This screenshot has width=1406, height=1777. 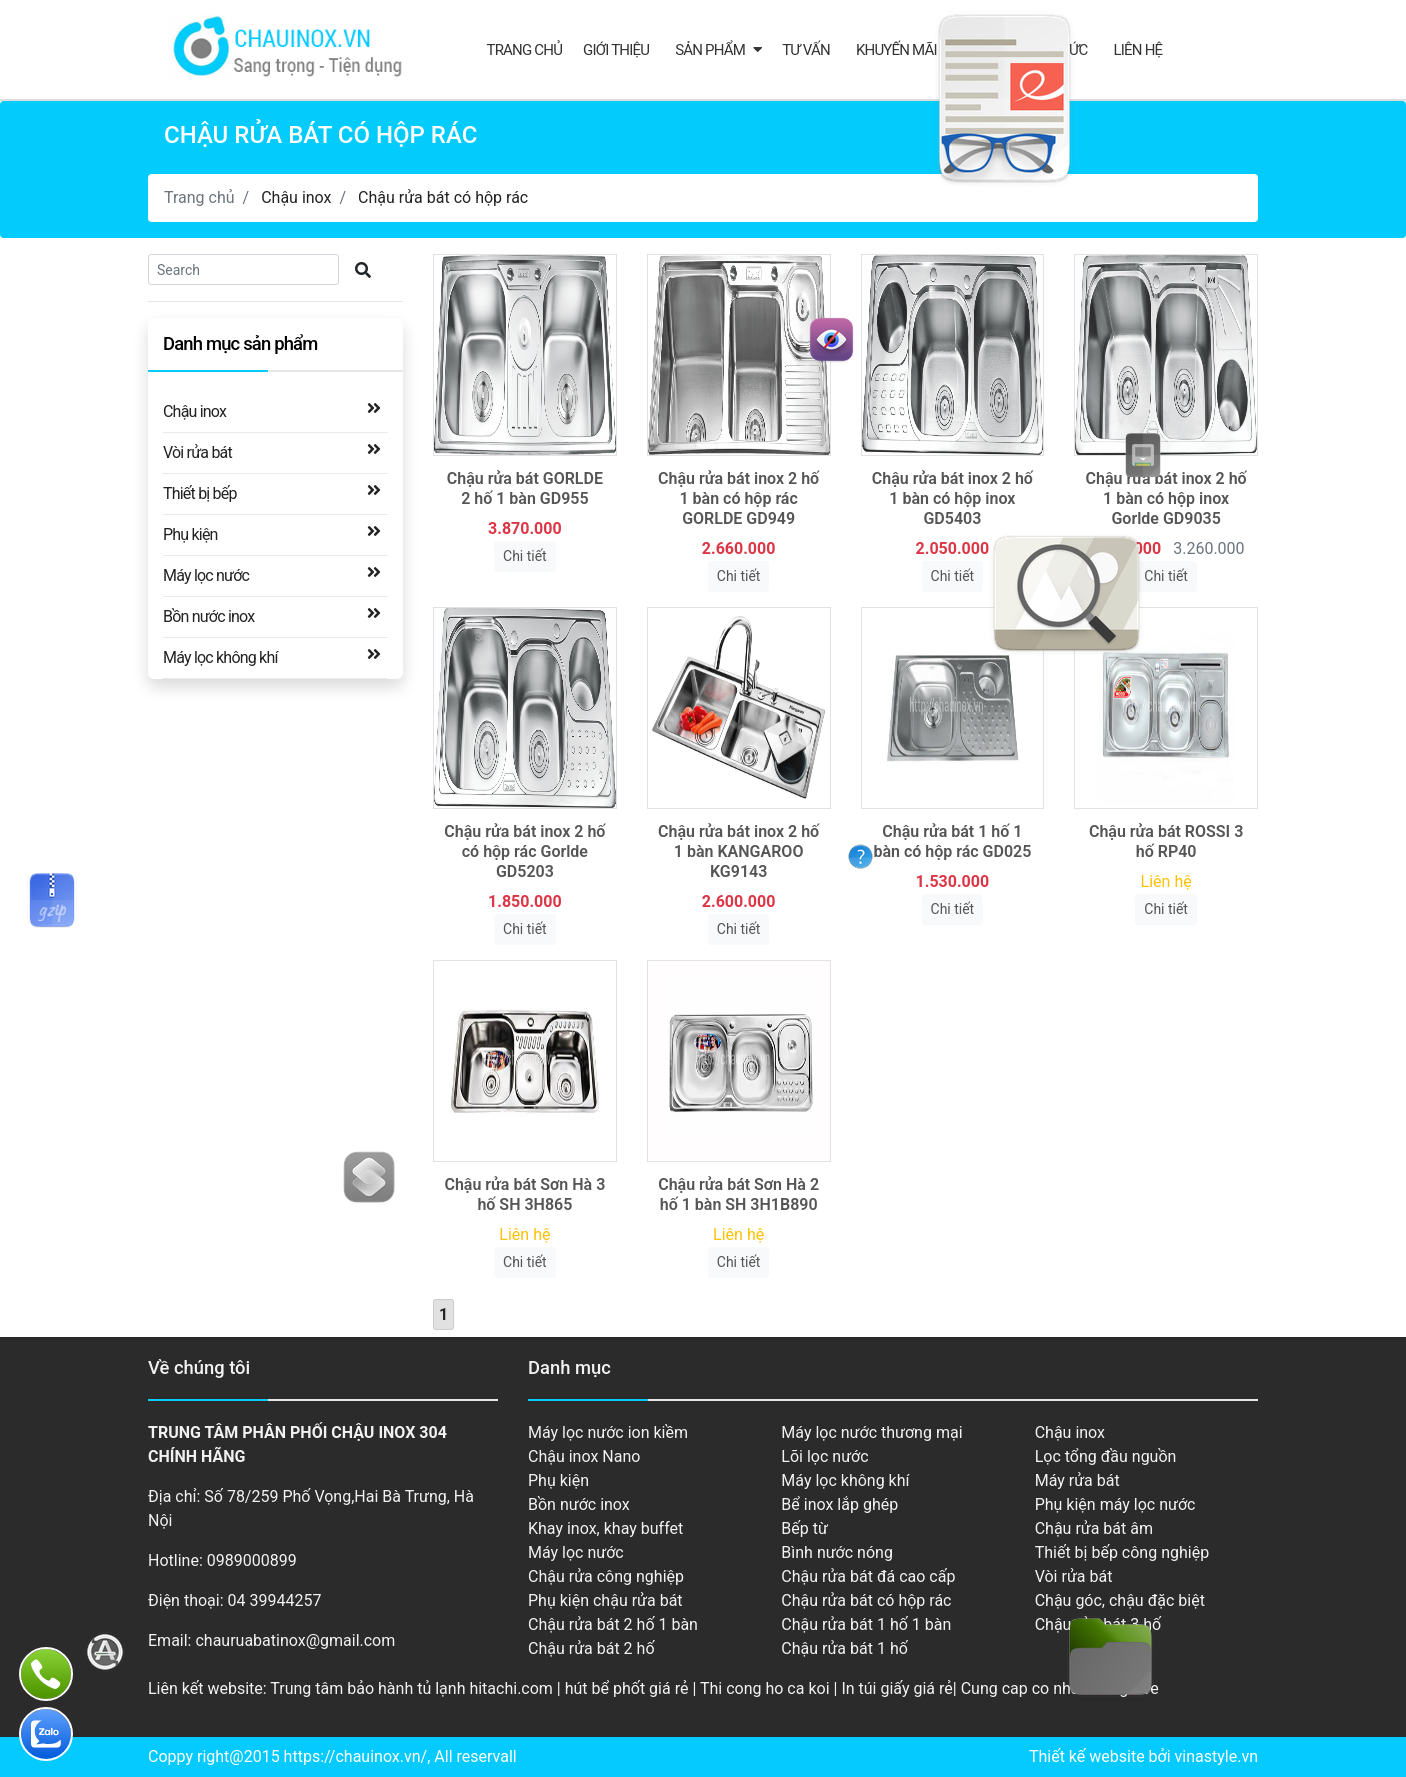 I want to click on access help documentation or support, so click(x=860, y=856).